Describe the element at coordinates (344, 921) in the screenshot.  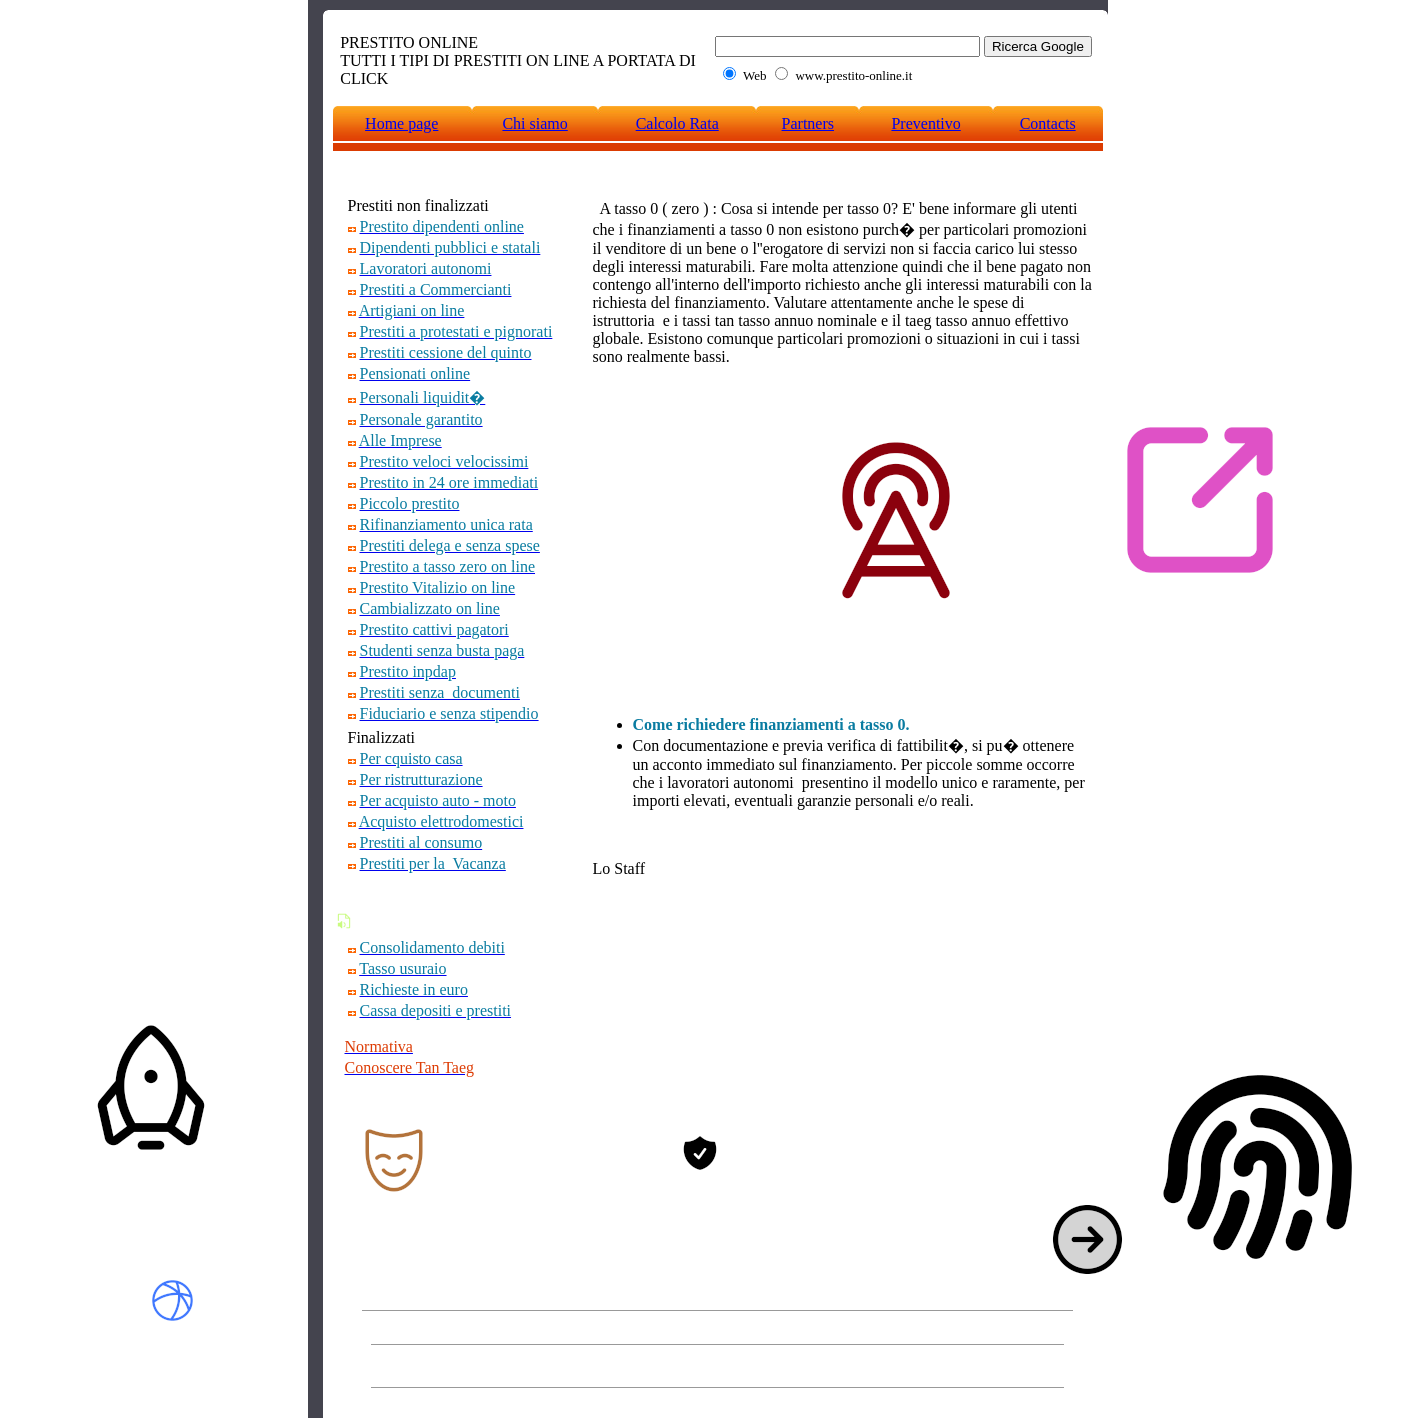
I see `open an audio file` at that location.